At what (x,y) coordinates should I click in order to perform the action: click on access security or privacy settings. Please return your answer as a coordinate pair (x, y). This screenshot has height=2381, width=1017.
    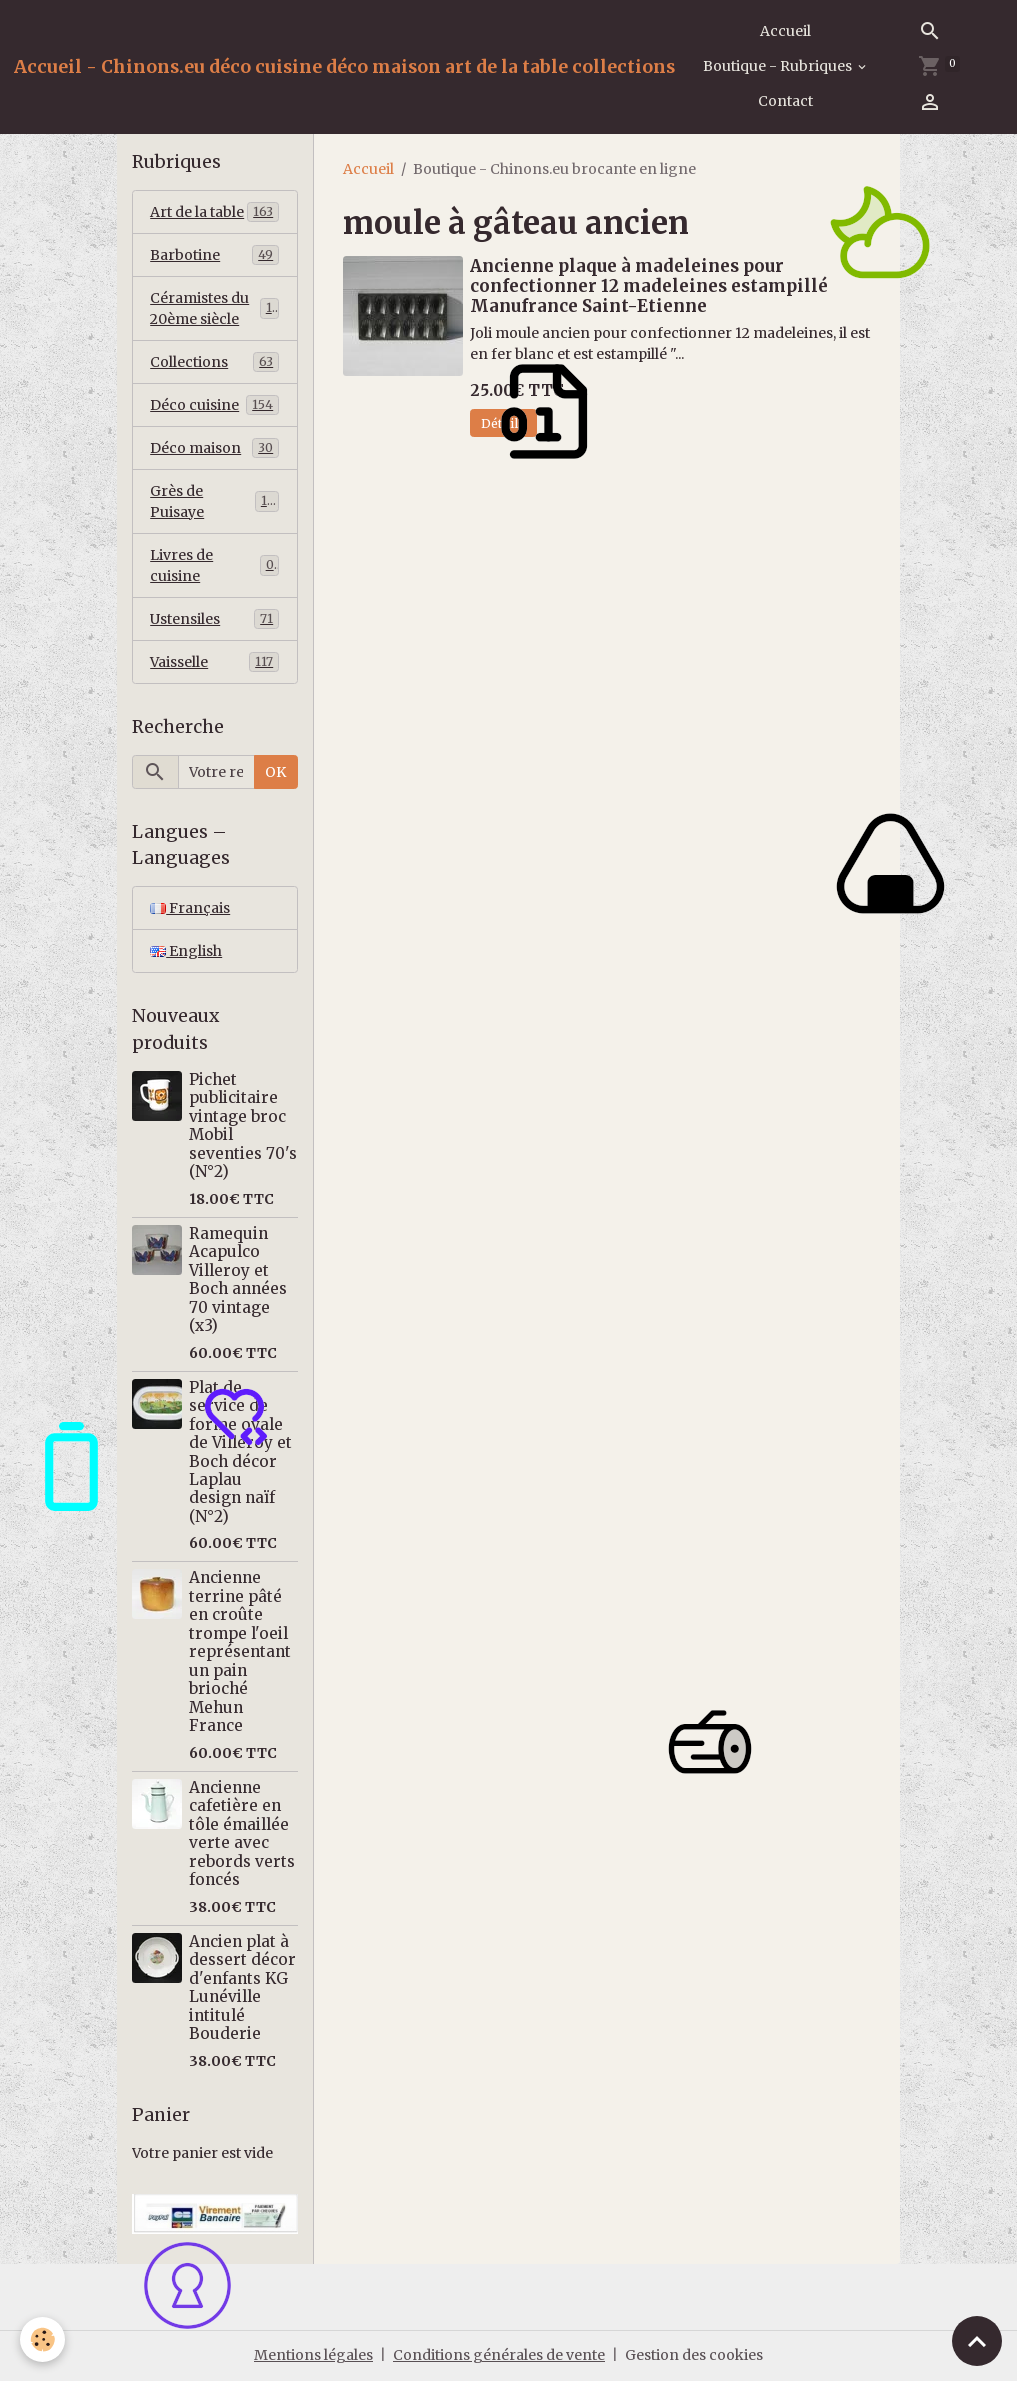
    Looking at the image, I should click on (187, 2285).